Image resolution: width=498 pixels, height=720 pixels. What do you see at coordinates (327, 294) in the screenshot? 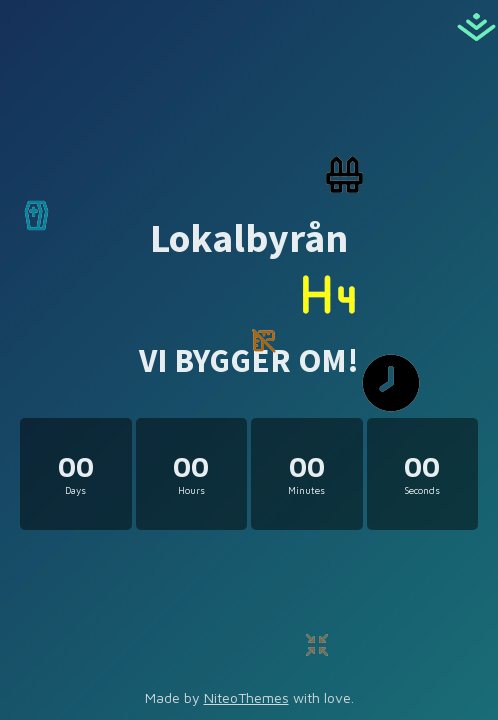
I see `format text as heading level 4` at bounding box center [327, 294].